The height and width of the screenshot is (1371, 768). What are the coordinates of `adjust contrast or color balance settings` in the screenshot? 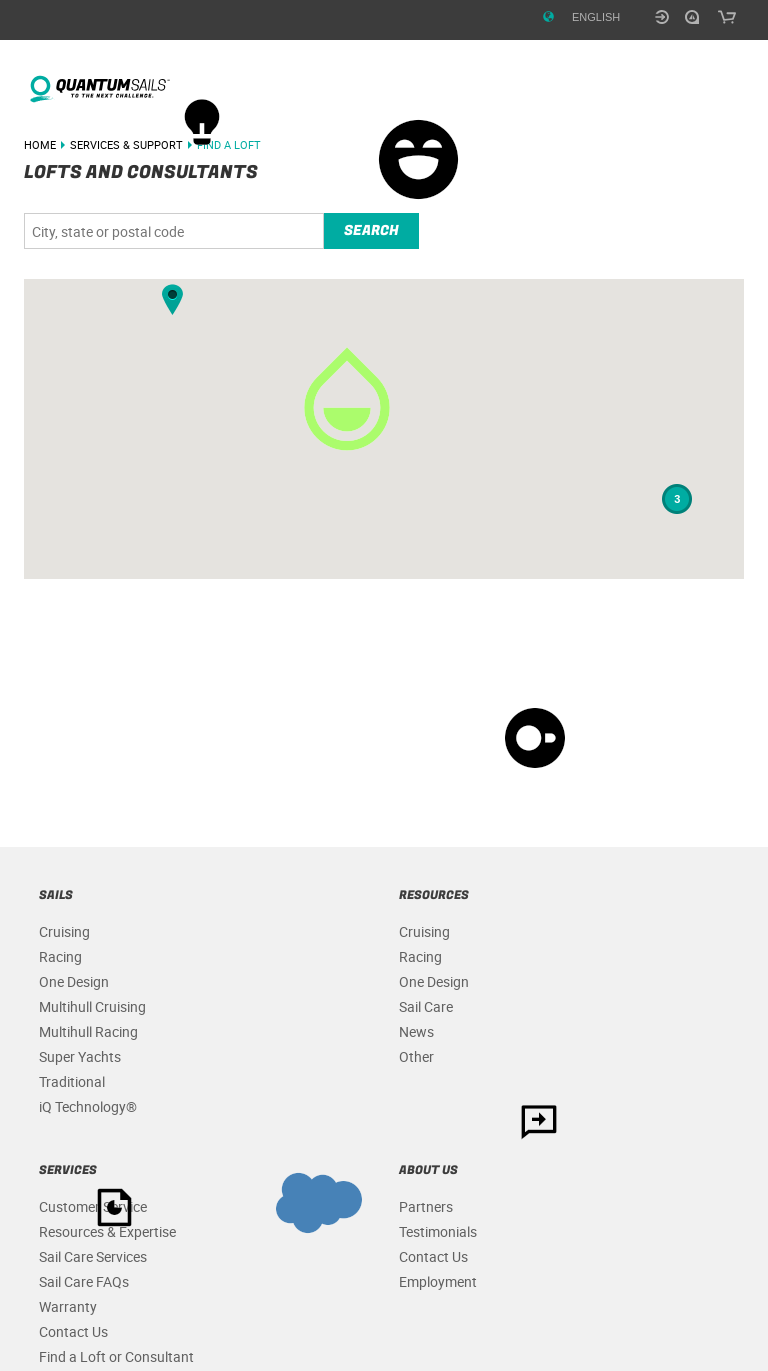 It's located at (347, 403).